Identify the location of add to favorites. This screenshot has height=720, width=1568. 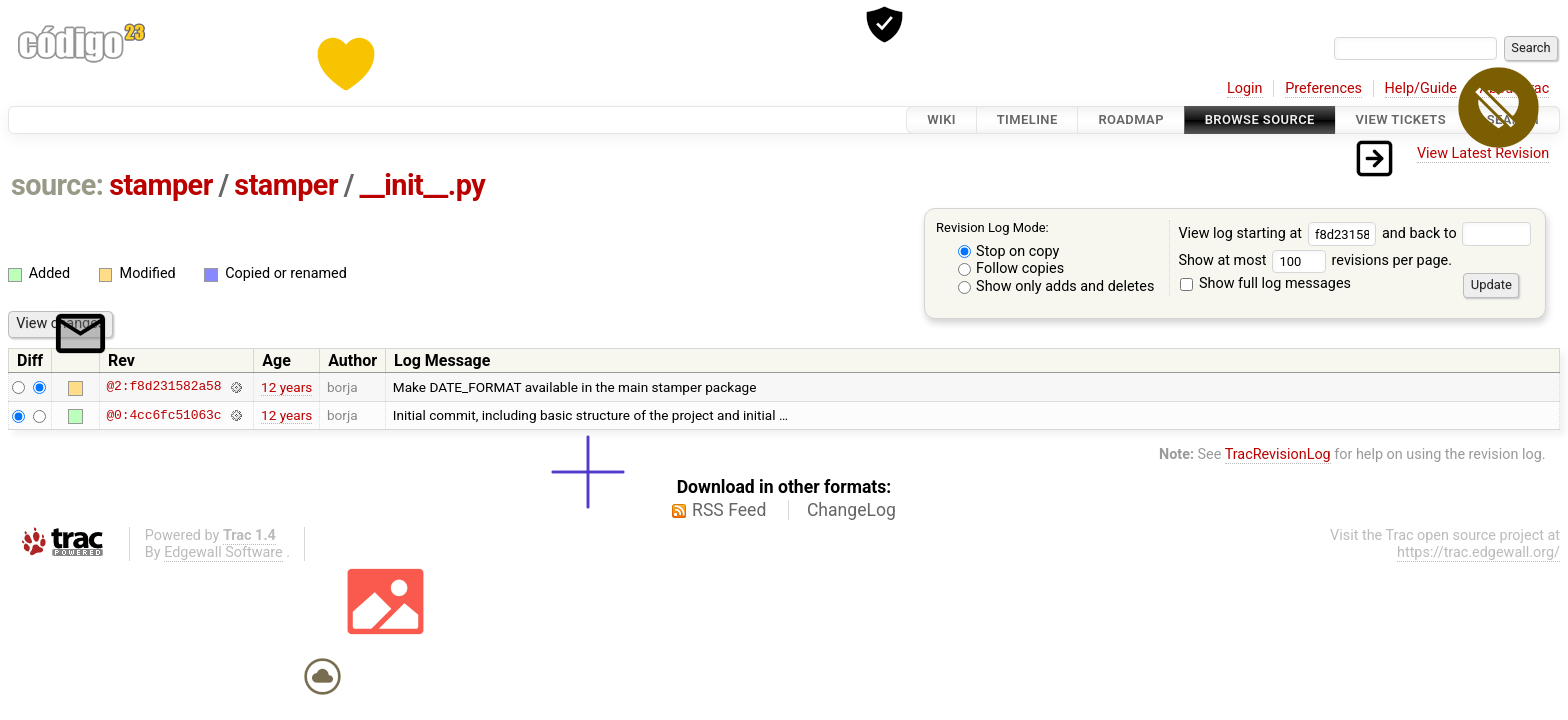
(346, 64).